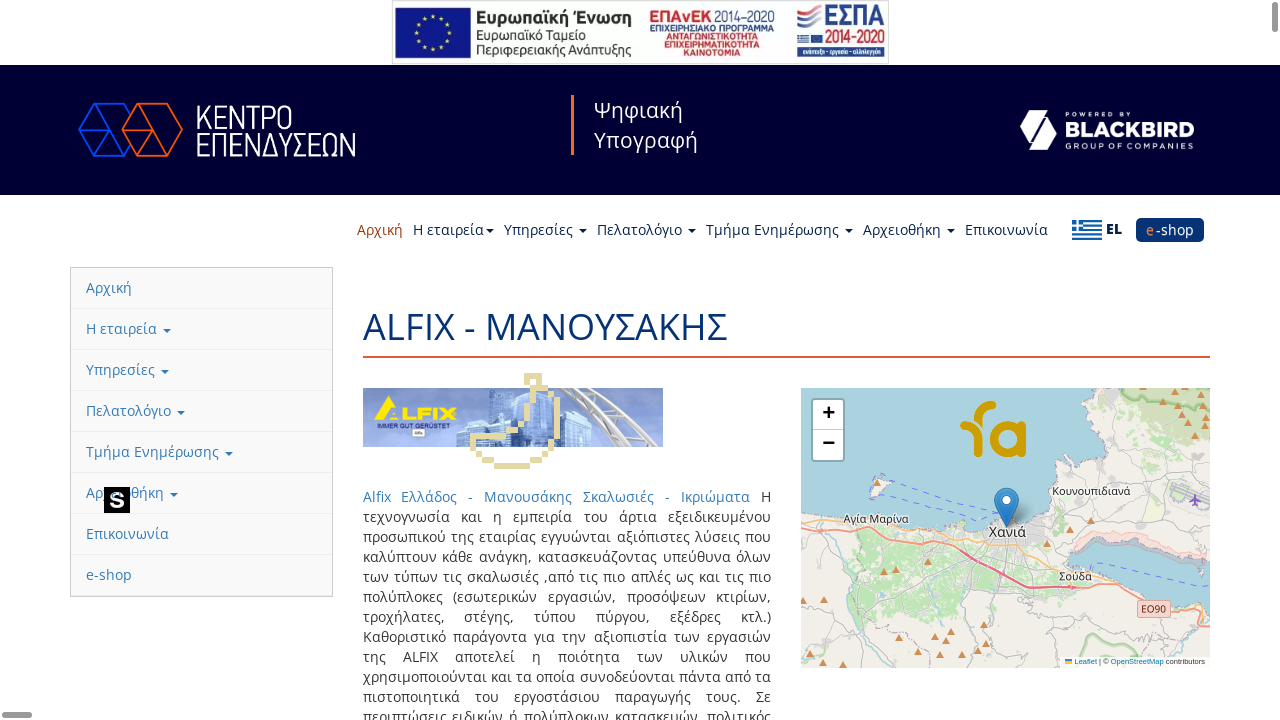 This screenshot has height=720, width=1280. Describe the element at coordinates (993, 429) in the screenshot. I see `open Favro project management app` at that location.